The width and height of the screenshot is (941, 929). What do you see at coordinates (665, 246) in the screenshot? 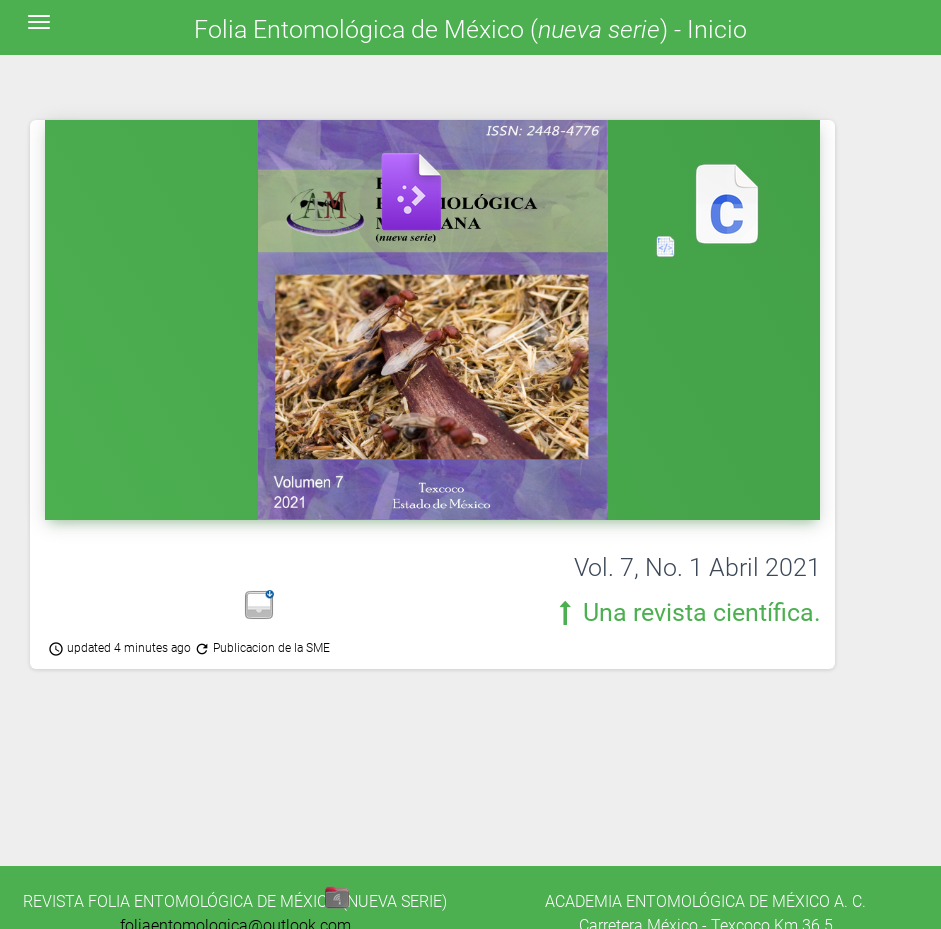
I see `an html template file` at bounding box center [665, 246].